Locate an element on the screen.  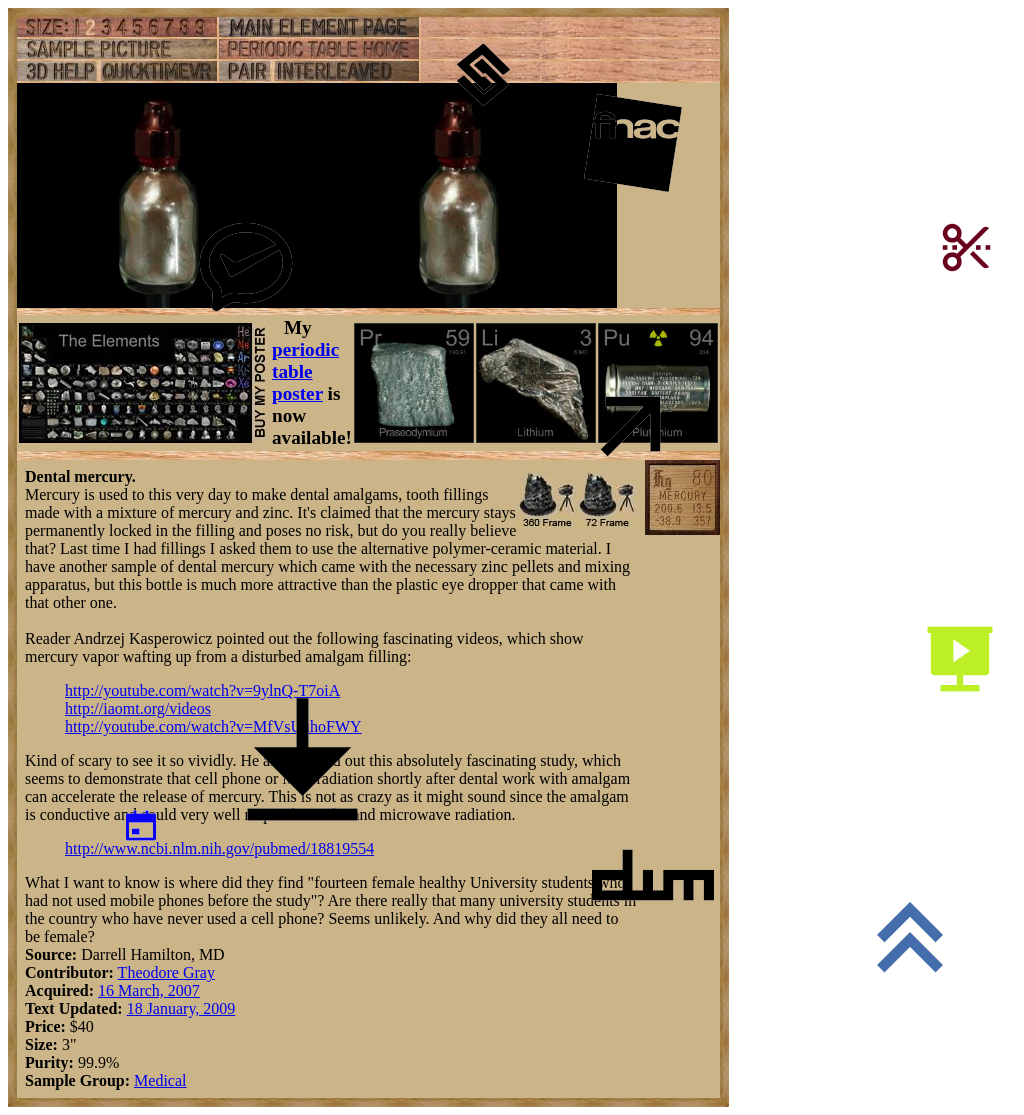
scroll to top of page is located at coordinates (910, 940).